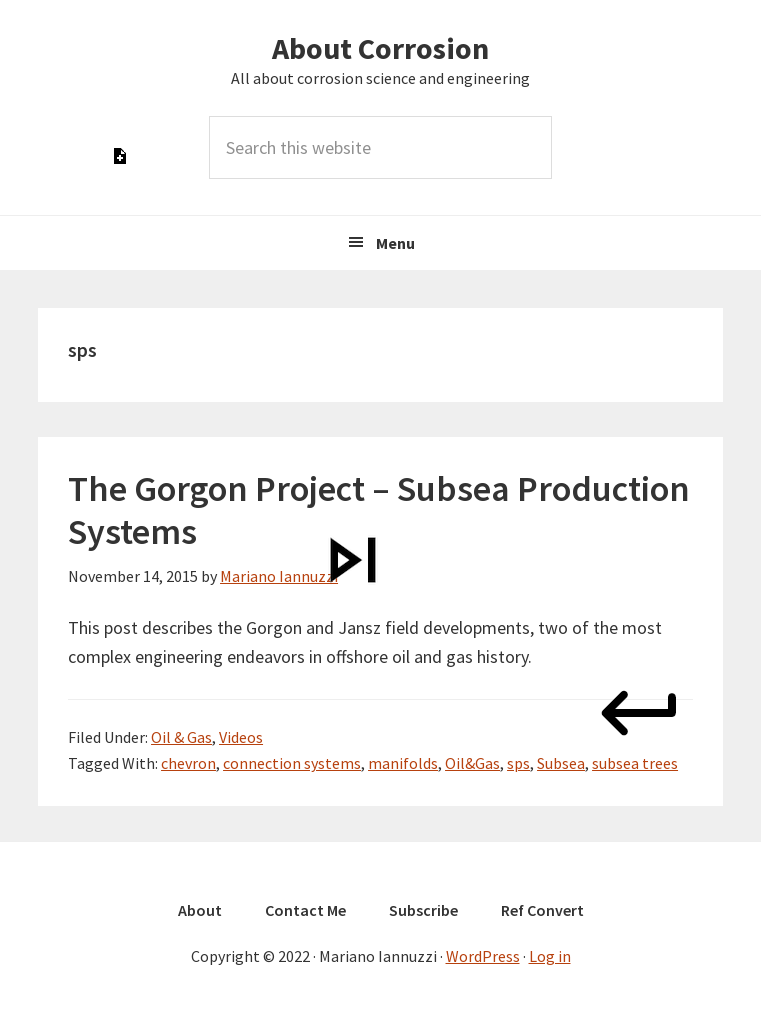  What do you see at coordinates (353, 560) in the screenshot?
I see `skip to the next track or media item` at bounding box center [353, 560].